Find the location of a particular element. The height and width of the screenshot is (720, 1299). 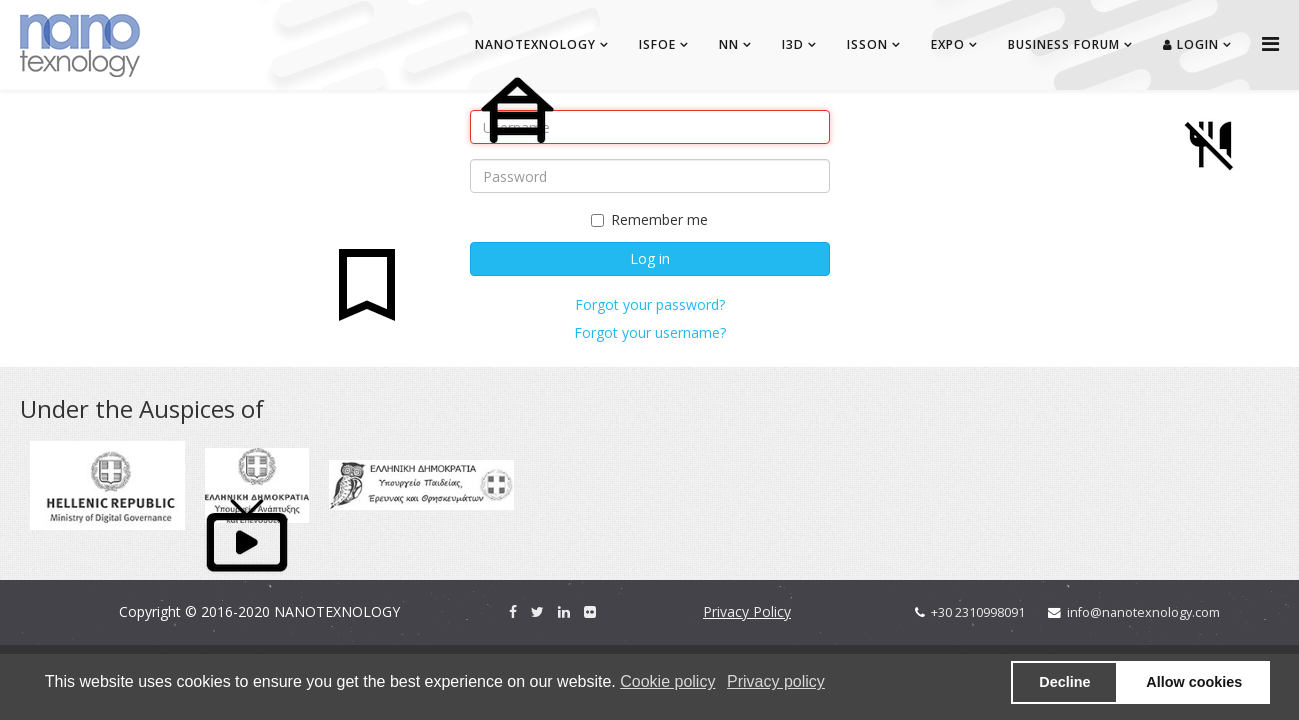

indicates no food or meals available is located at coordinates (1210, 144).